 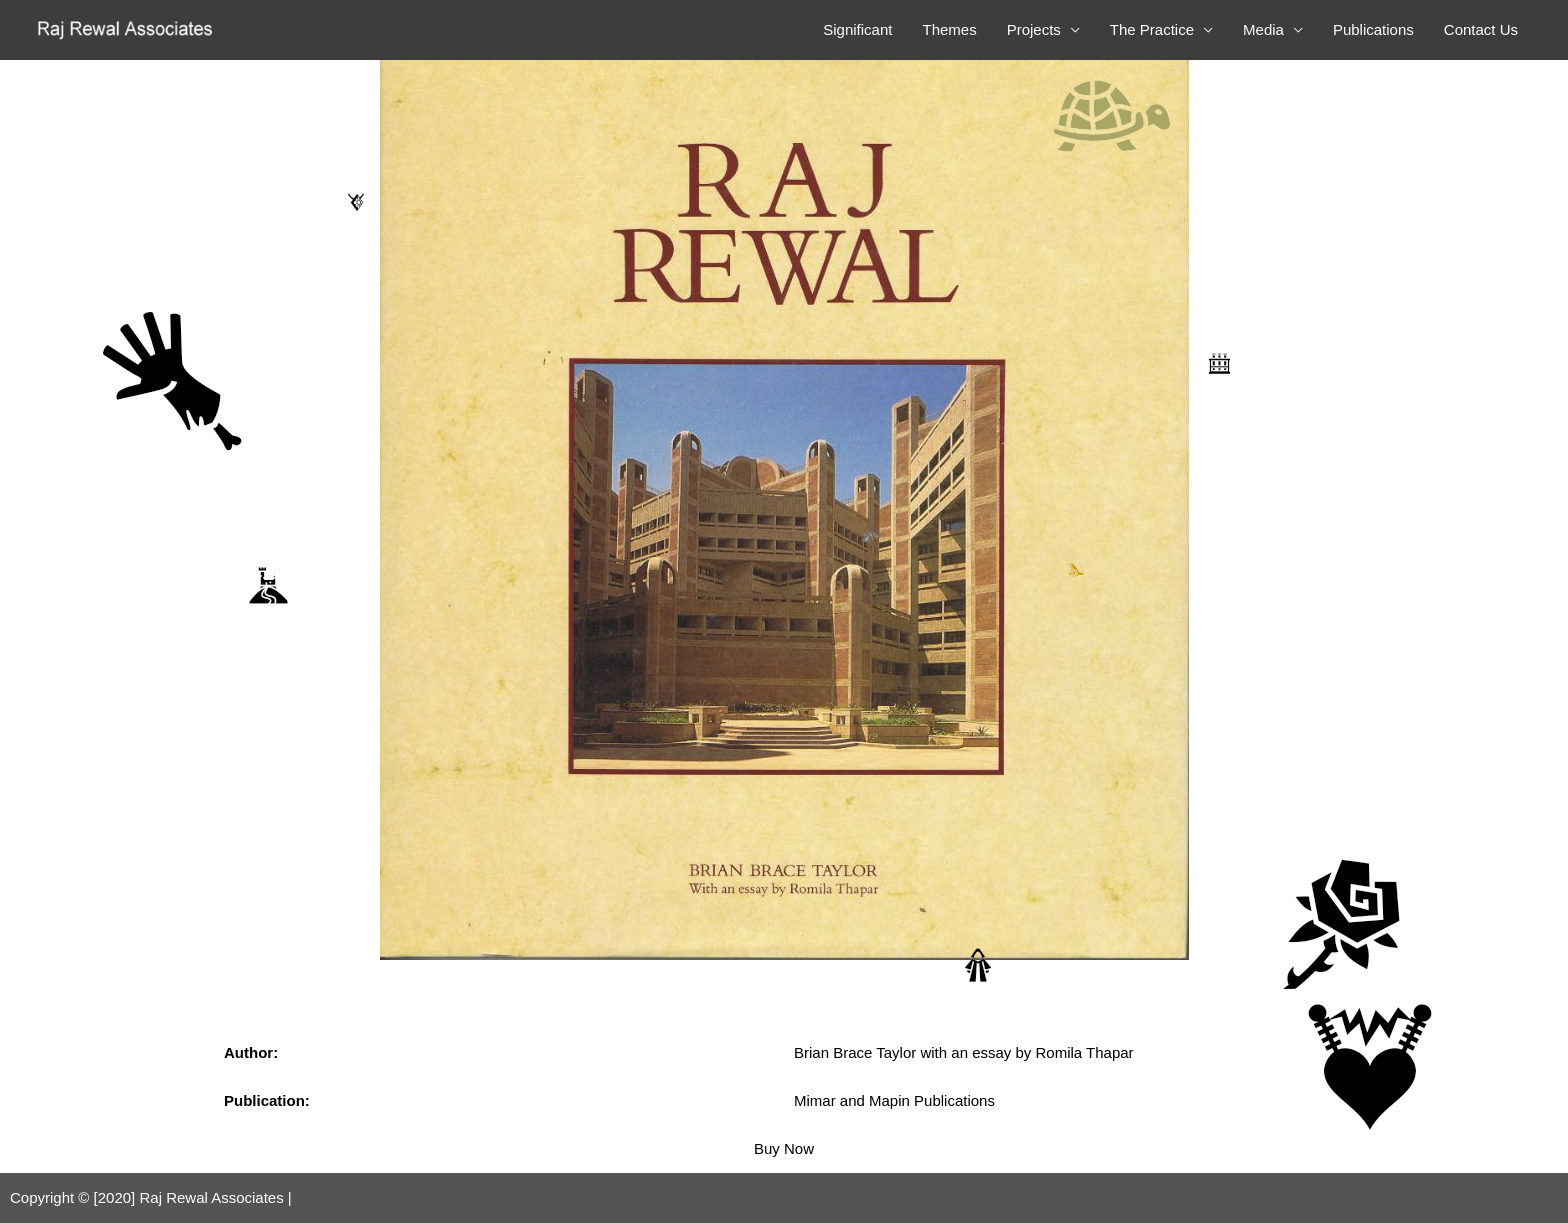 I want to click on view castle or fortress location on map, so click(x=268, y=584).